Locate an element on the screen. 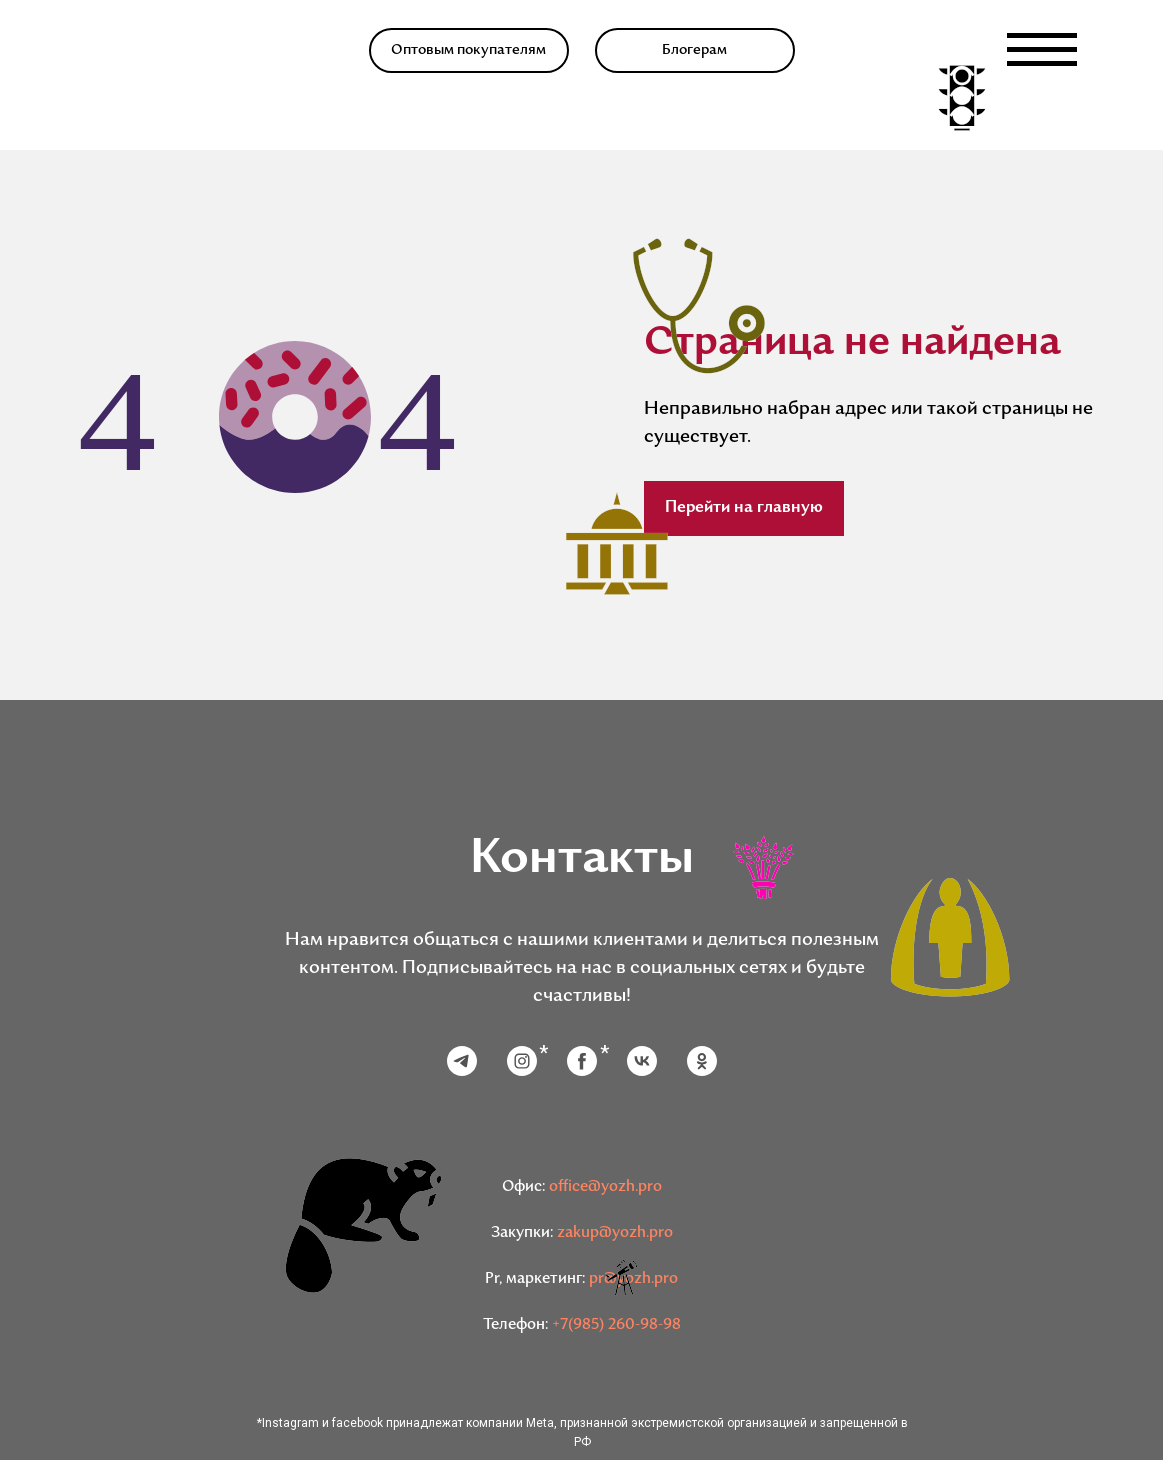 This screenshot has height=1460, width=1163. indicates a stopped or halted state is located at coordinates (962, 98).